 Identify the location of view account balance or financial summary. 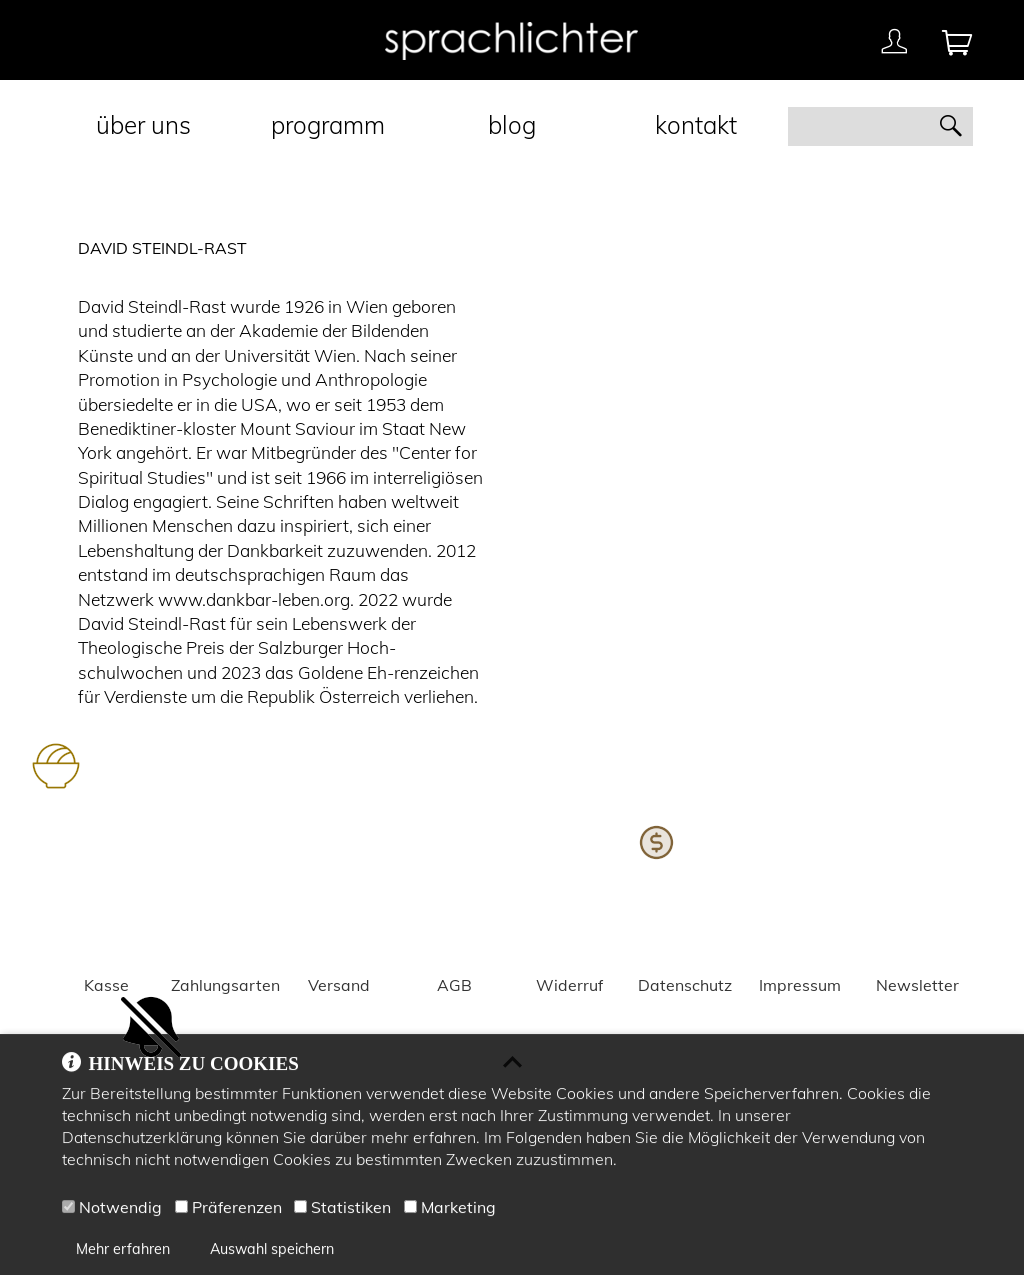
(656, 842).